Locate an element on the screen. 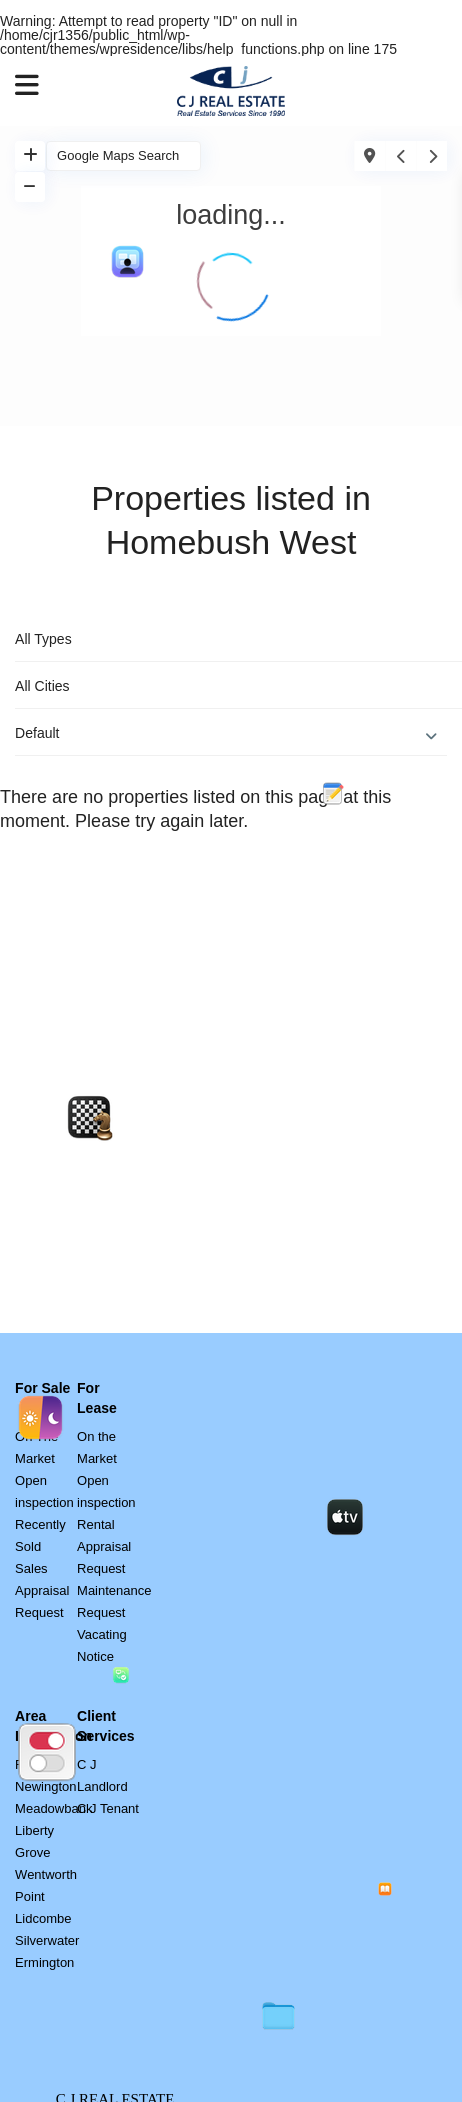  open the screen sharing app is located at coordinates (127, 261).